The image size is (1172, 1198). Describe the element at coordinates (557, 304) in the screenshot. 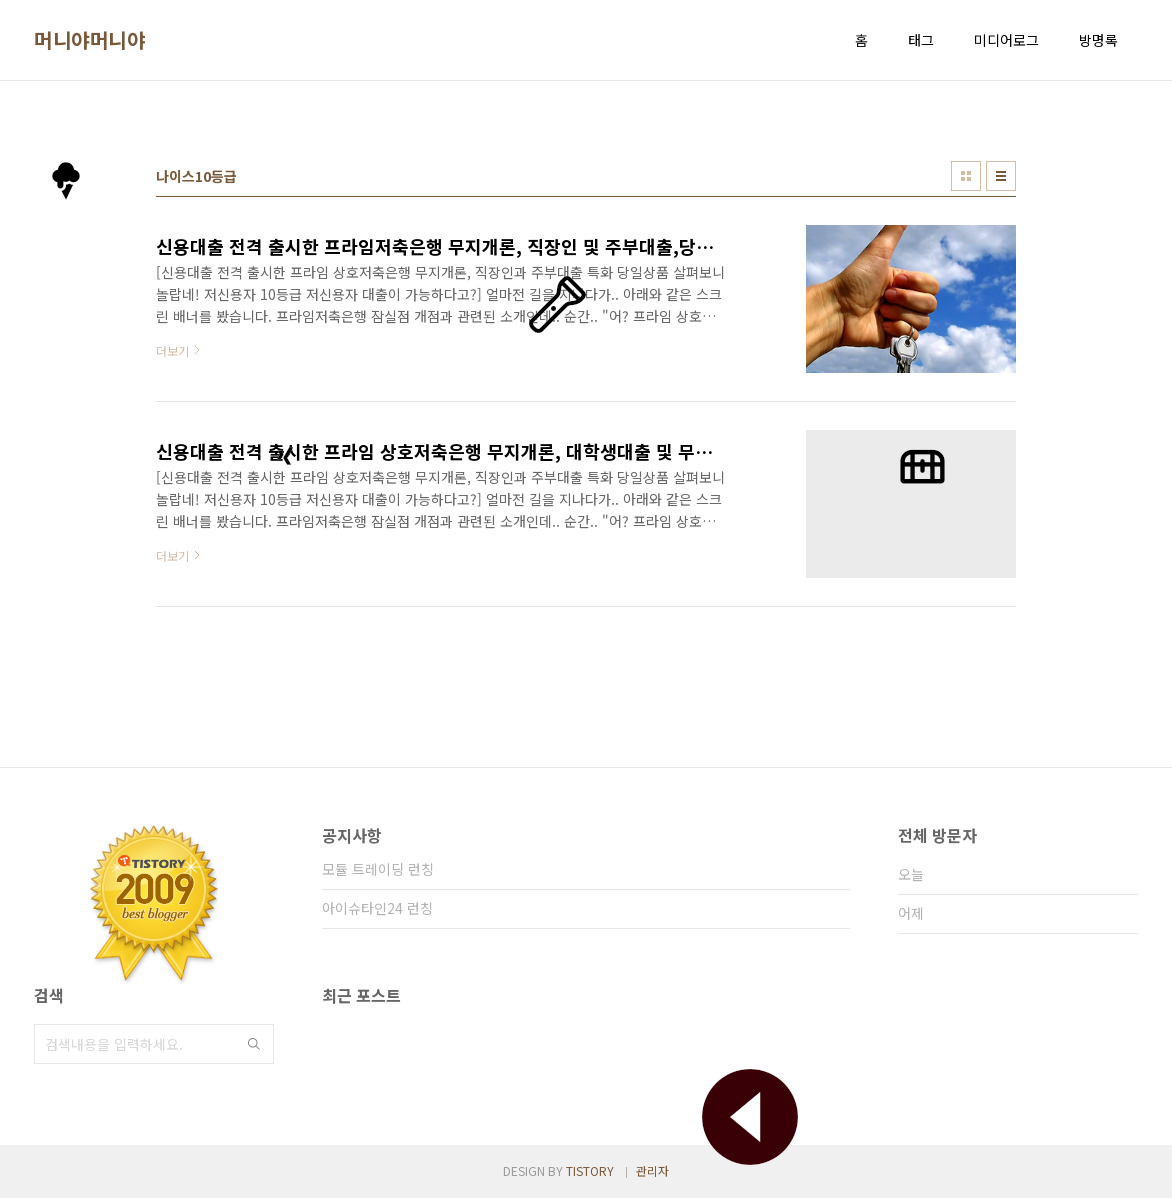

I see `toggle flashlight on/off` at that location.